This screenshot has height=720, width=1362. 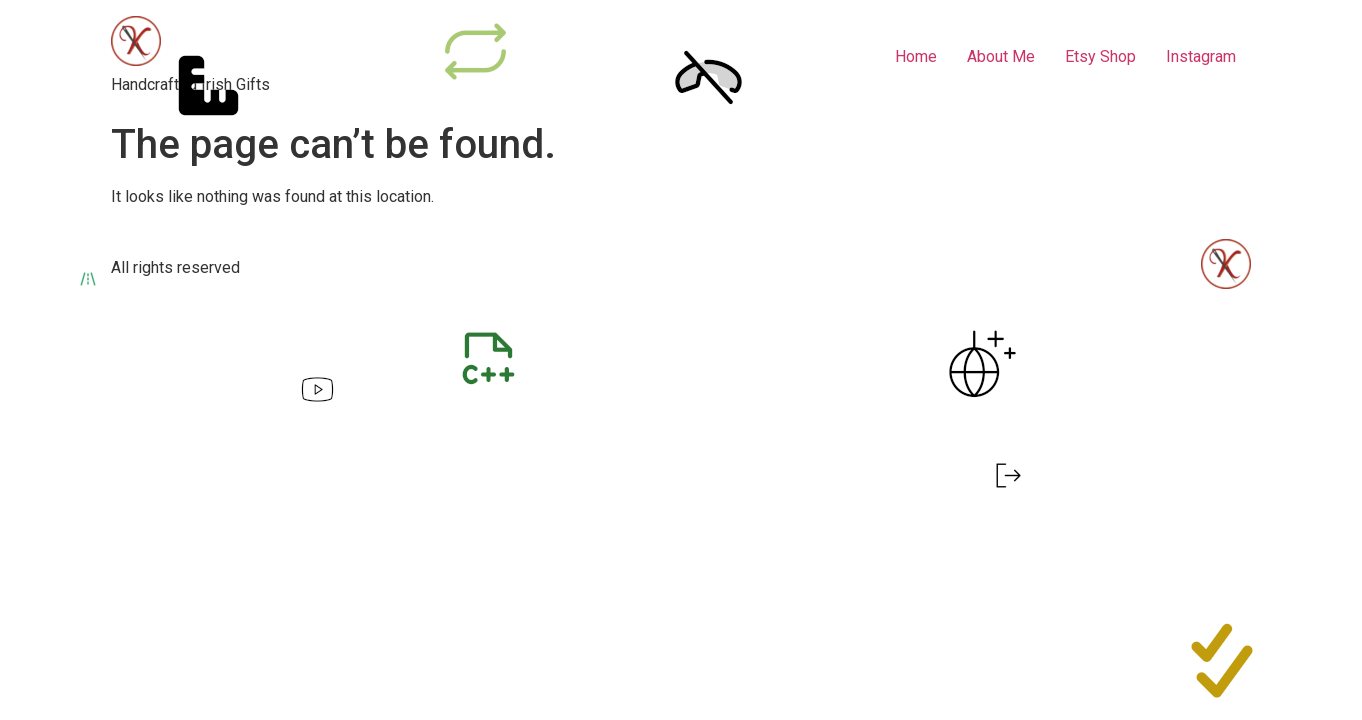 I want to click on enable repeat mode for media playback, so click(x=475, y=51).